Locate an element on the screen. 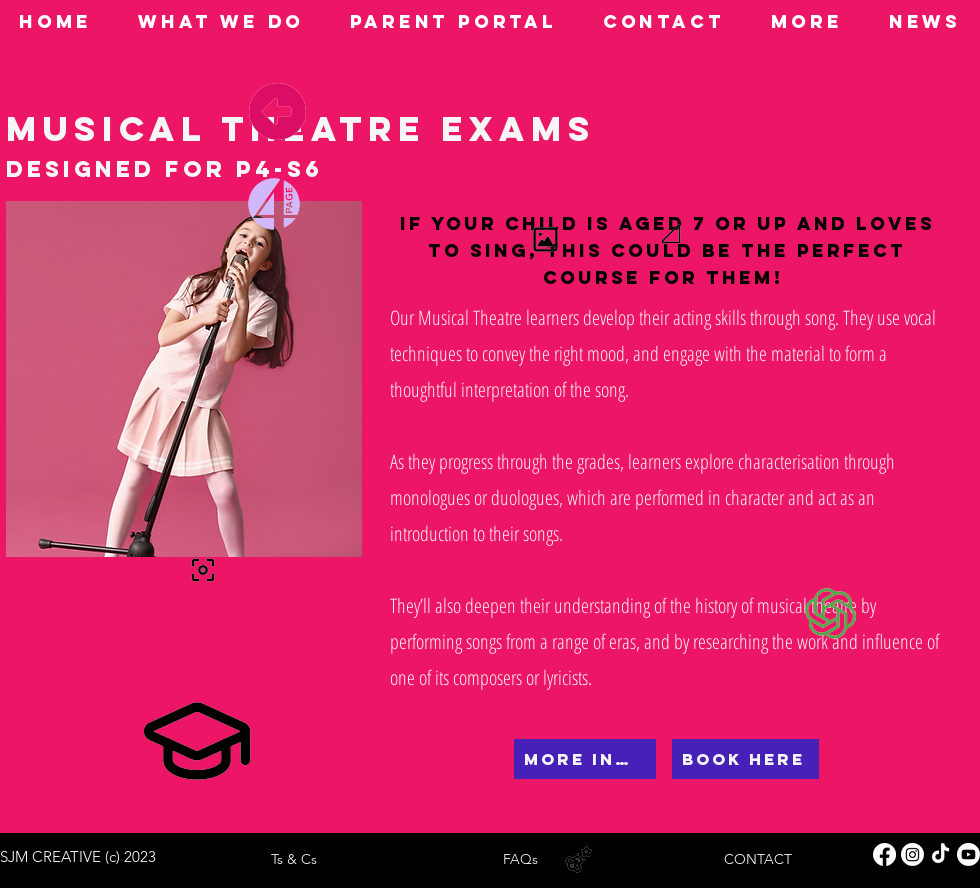 This screenshot has width=980, height=888. center focus on camera viewfinder is located at coordinates (203, 570).